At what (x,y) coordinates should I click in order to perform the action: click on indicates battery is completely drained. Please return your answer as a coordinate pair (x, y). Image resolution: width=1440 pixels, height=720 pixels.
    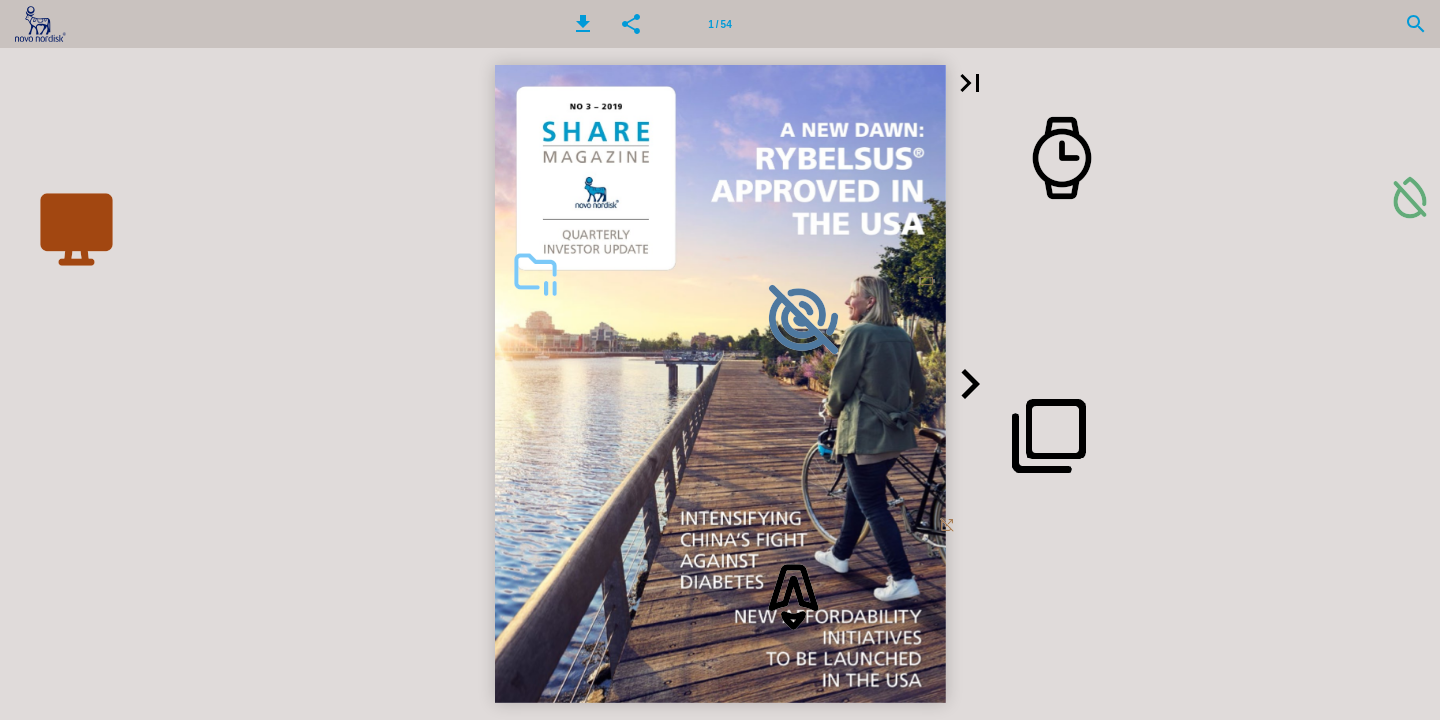
    Looking at the image, I should click on (927, 281).